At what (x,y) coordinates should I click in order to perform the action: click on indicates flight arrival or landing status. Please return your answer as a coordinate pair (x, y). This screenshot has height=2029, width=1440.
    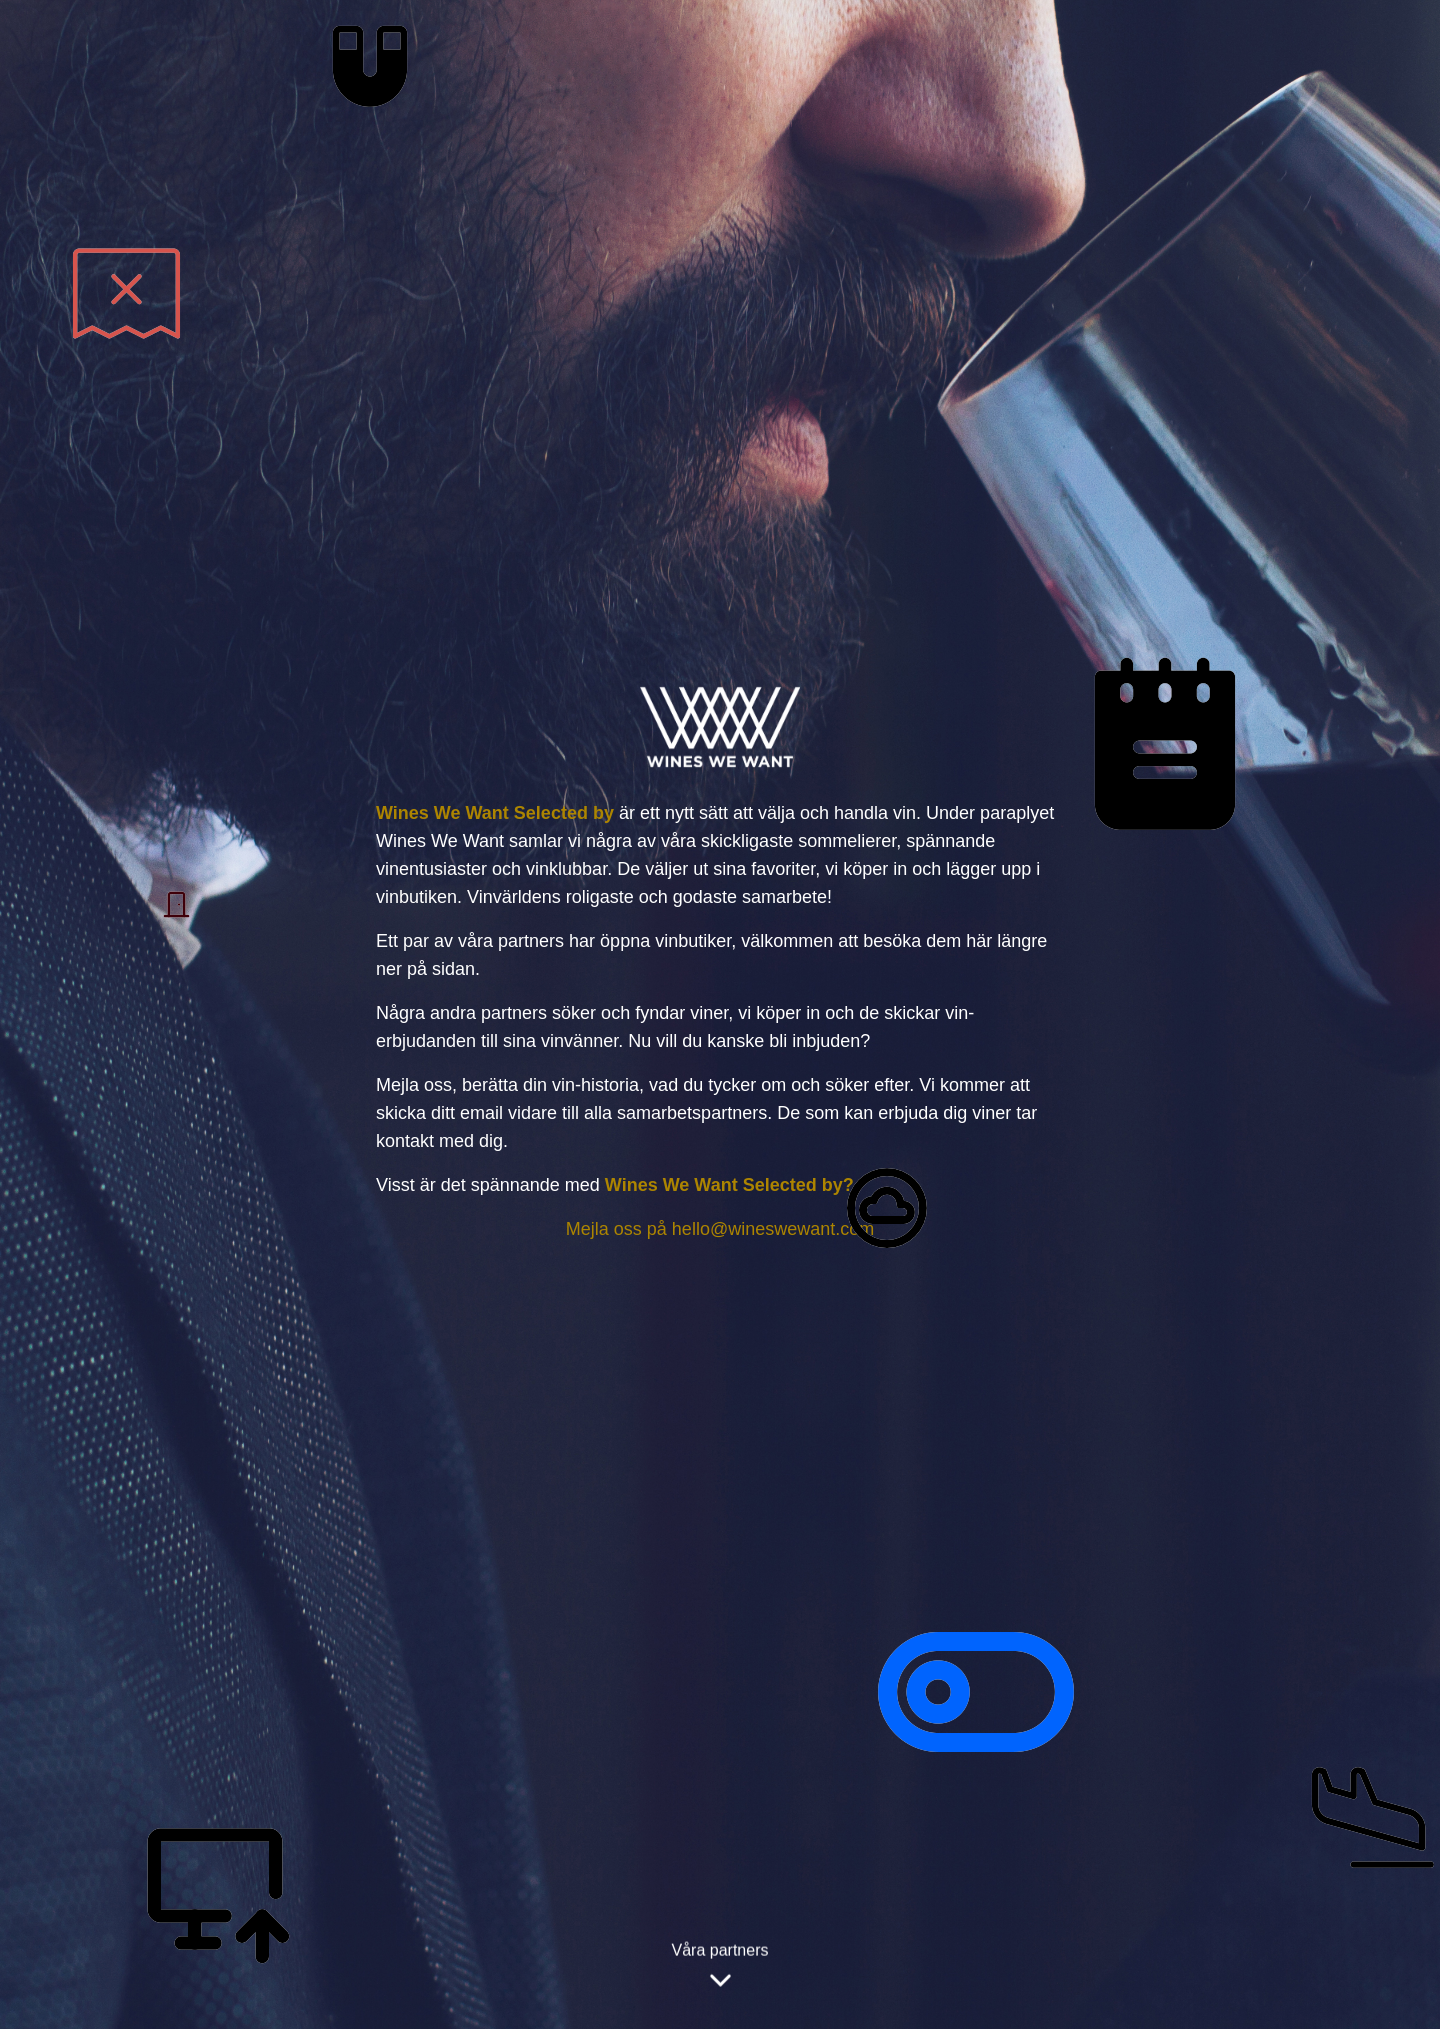
    Looking at the image, I should click on (1366, 1817).